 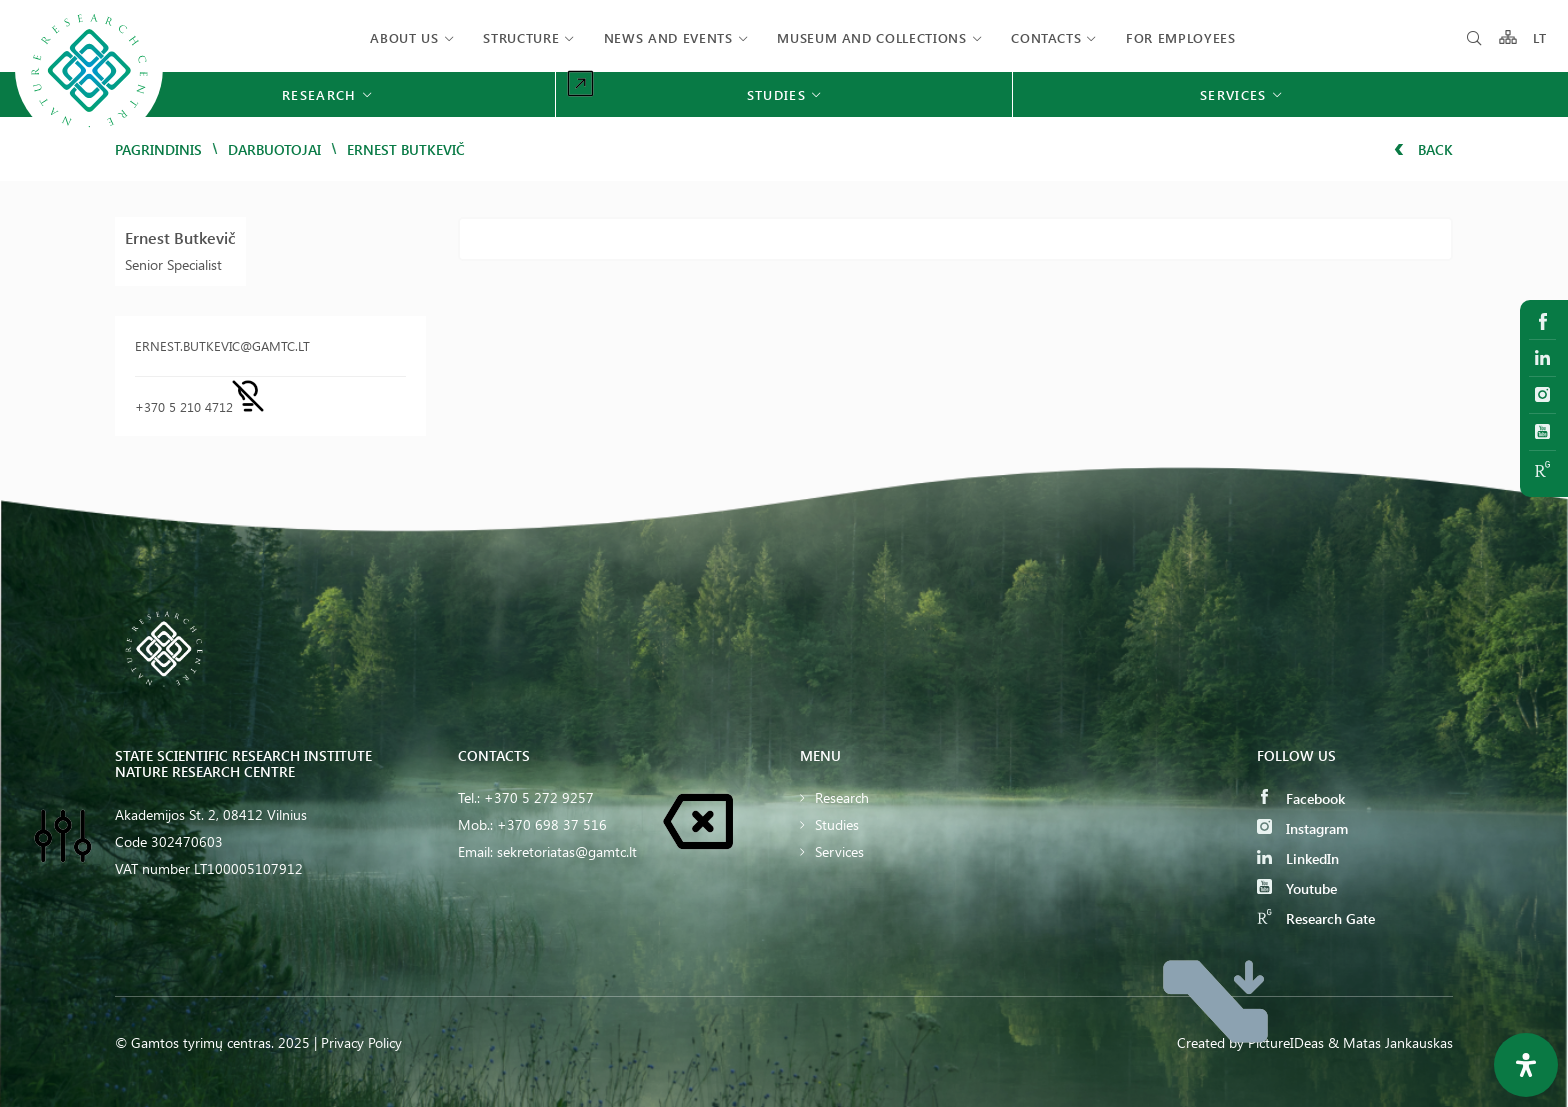 I want to click on open link in new window, so click(x=580, y=83).